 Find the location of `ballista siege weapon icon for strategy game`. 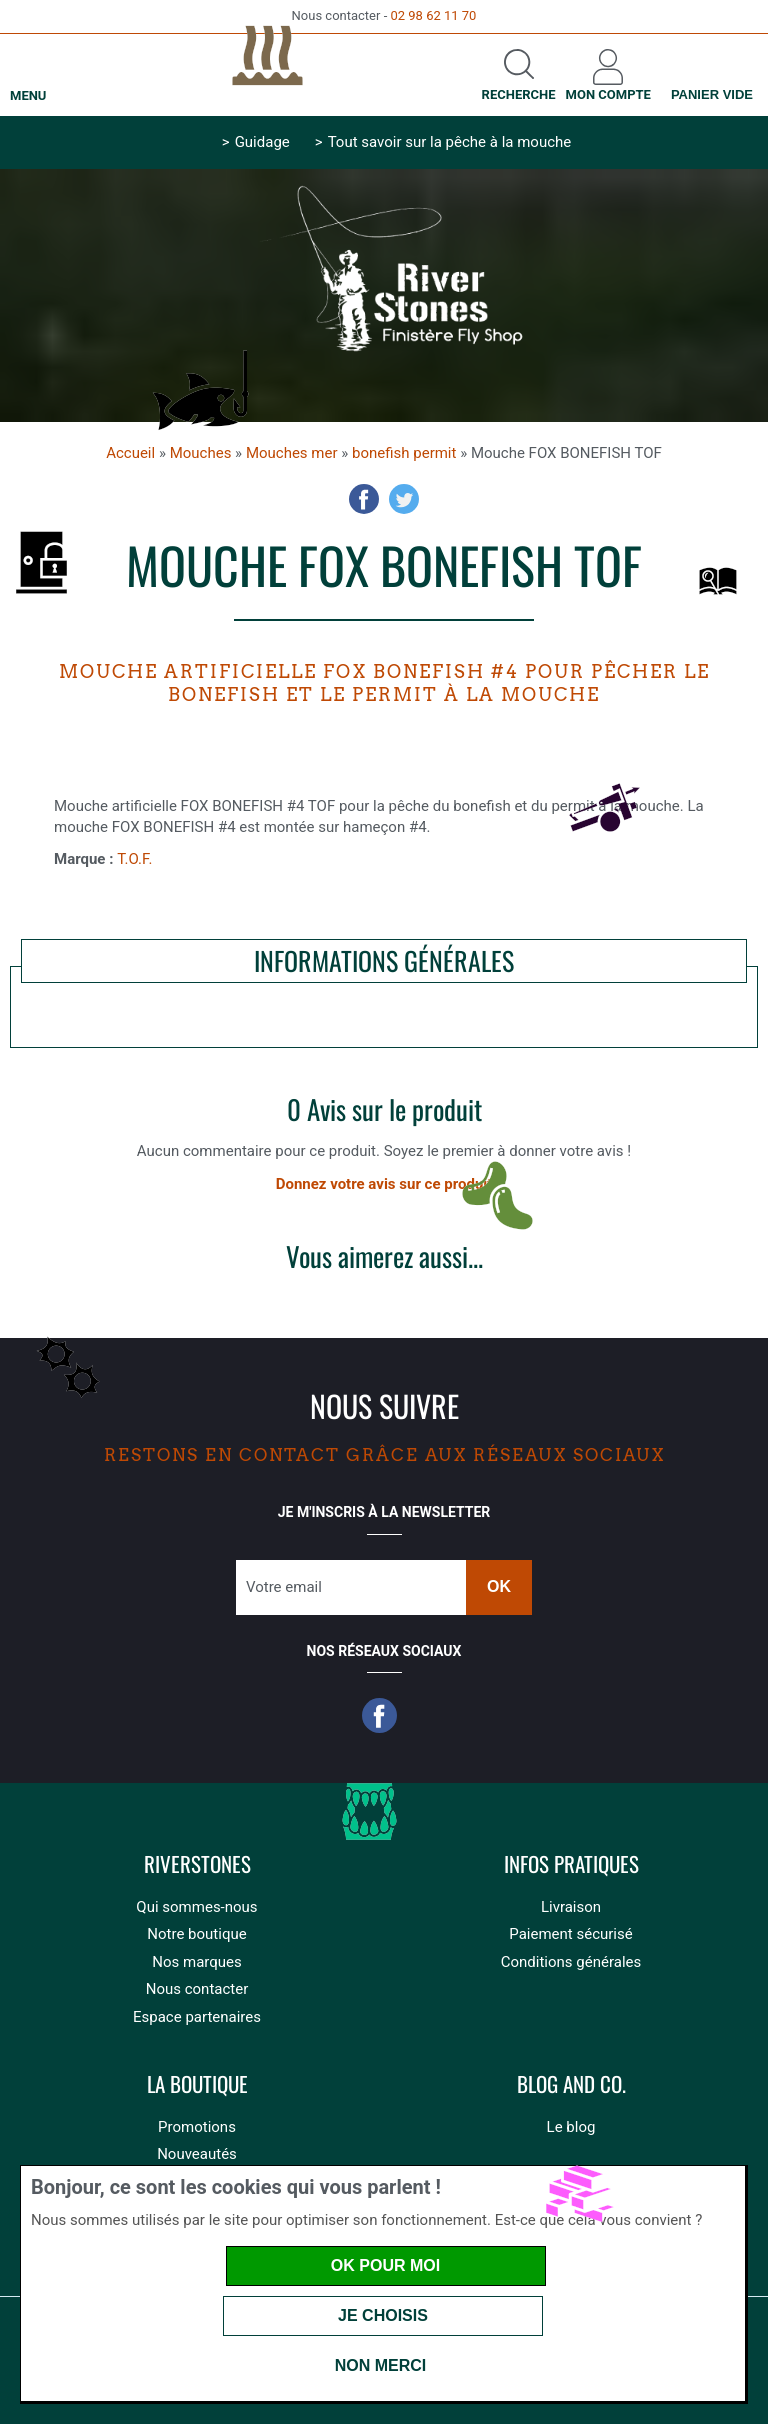

ballista siege weapon icon for strategy game is located at coordinates (604, 807).